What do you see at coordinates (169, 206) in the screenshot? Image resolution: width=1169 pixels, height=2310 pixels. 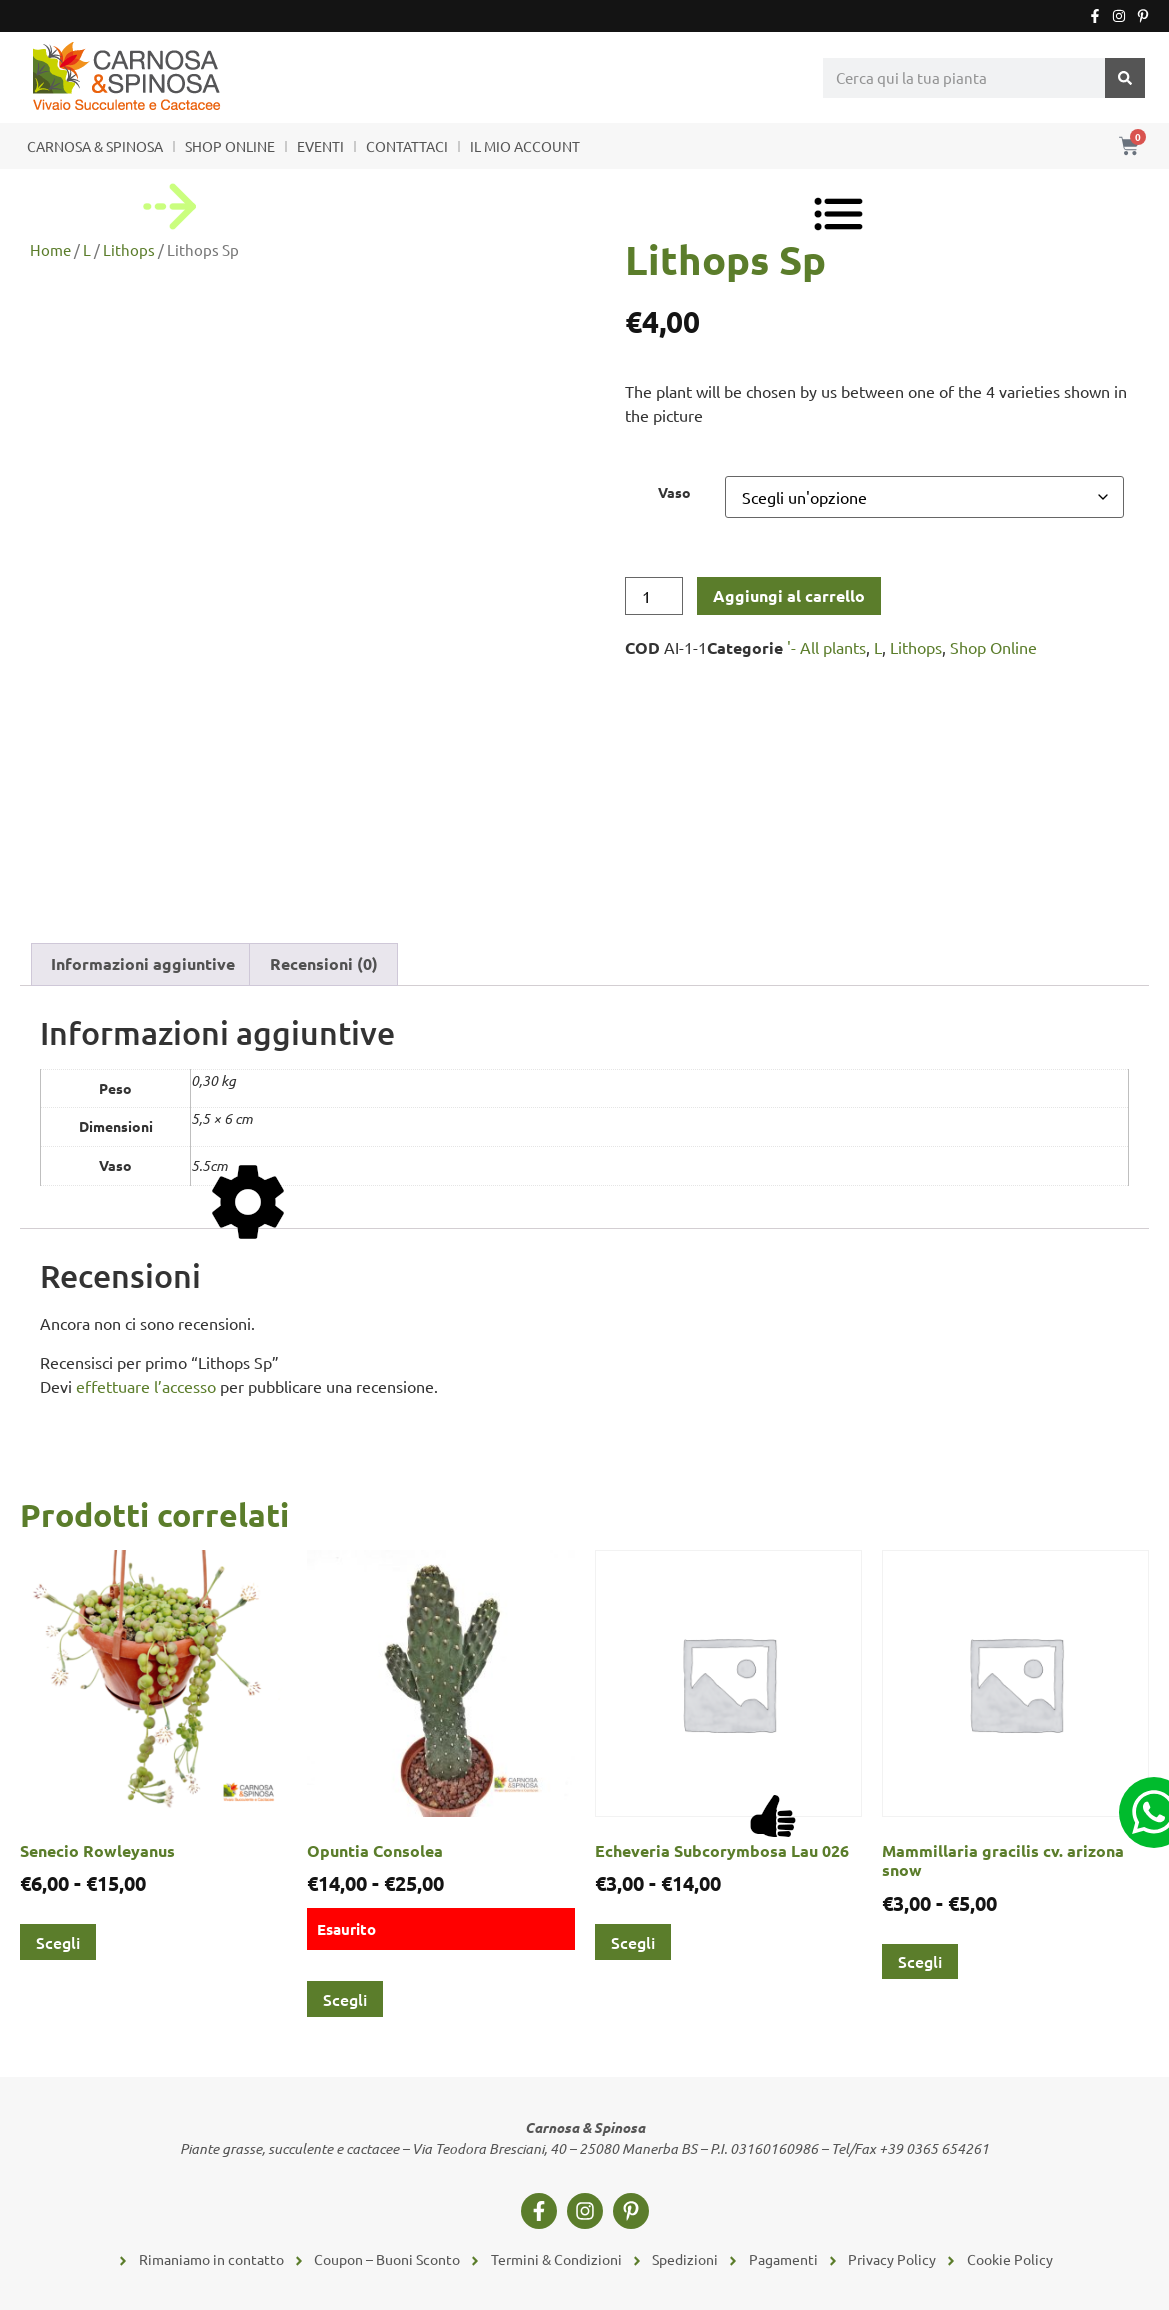 I see `continue to the next step` at bounding box center [169, 206].